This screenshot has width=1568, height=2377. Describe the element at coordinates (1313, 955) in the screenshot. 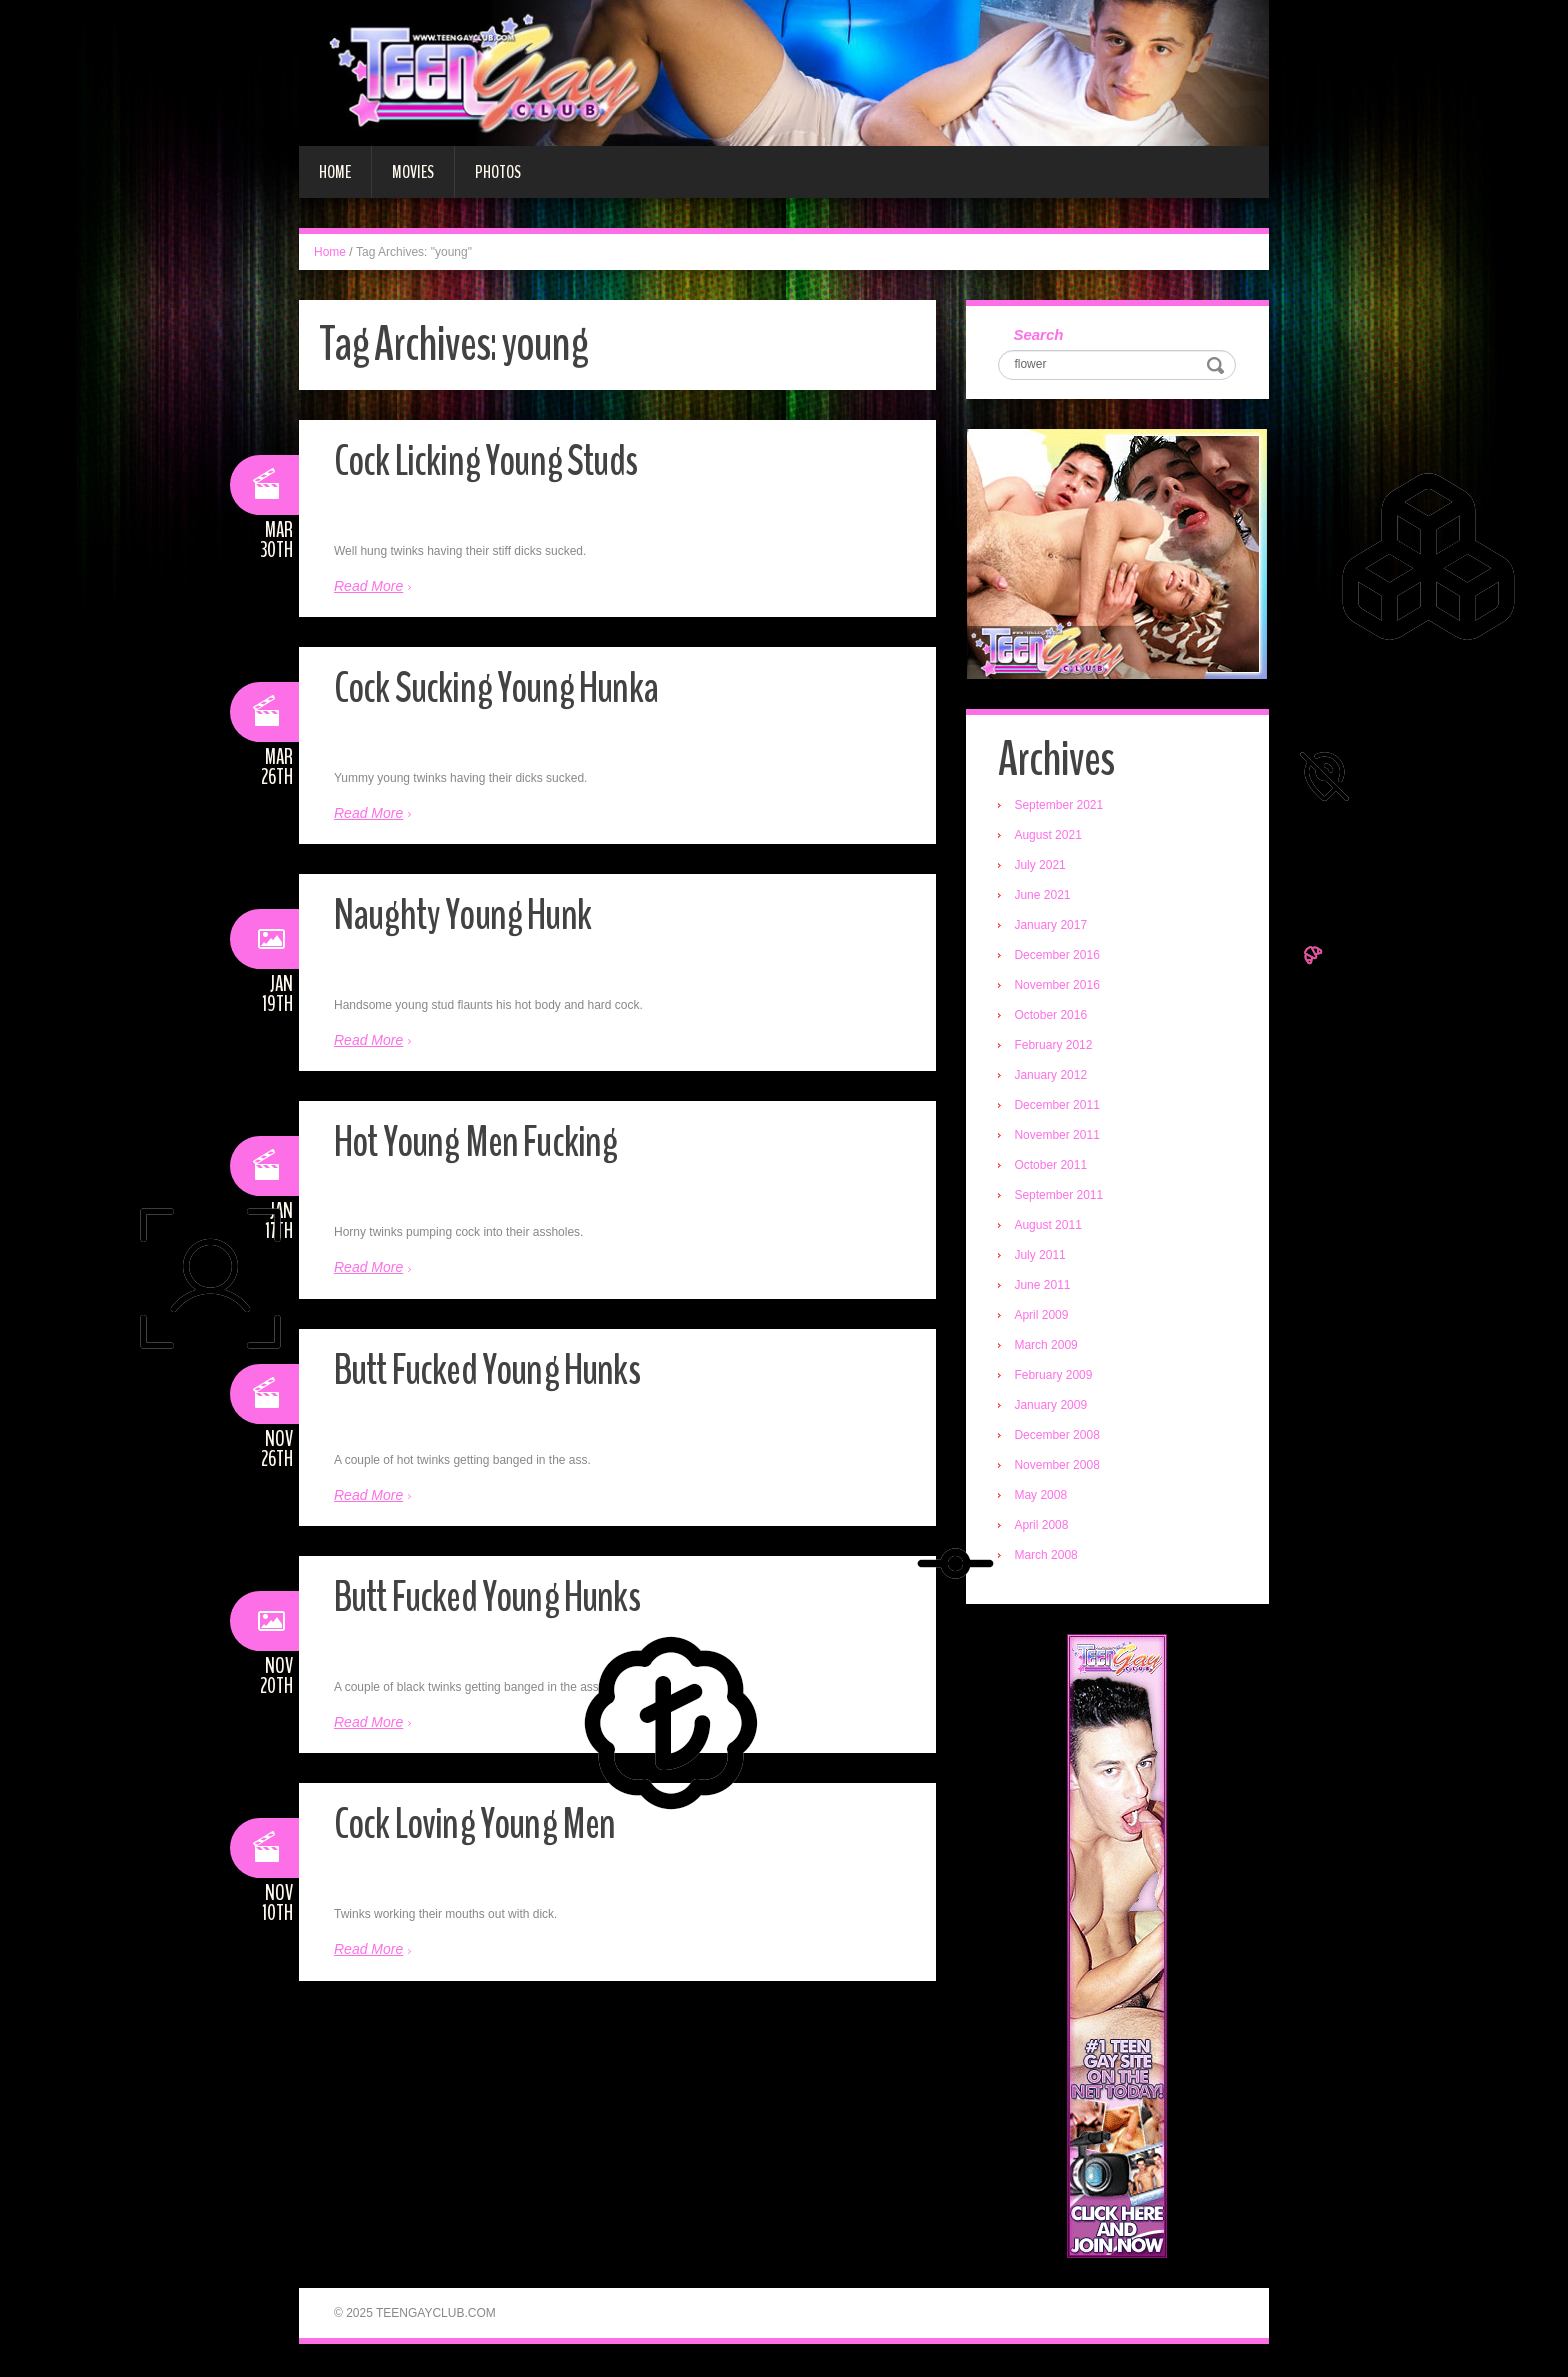

I see `browse bakery or pastry options` at that location.